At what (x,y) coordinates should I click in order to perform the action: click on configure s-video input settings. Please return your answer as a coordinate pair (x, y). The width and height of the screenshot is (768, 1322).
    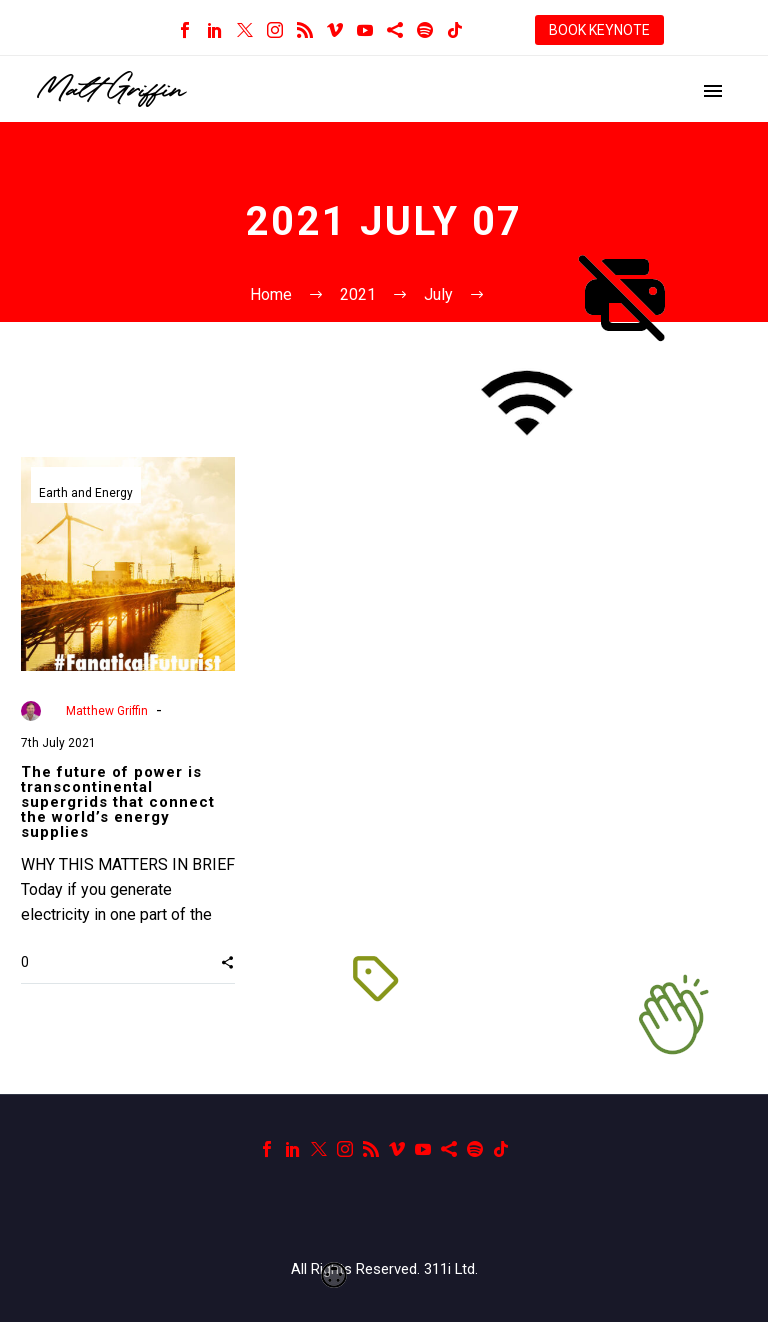
    Looking at the image, I should click on (334, 1275).